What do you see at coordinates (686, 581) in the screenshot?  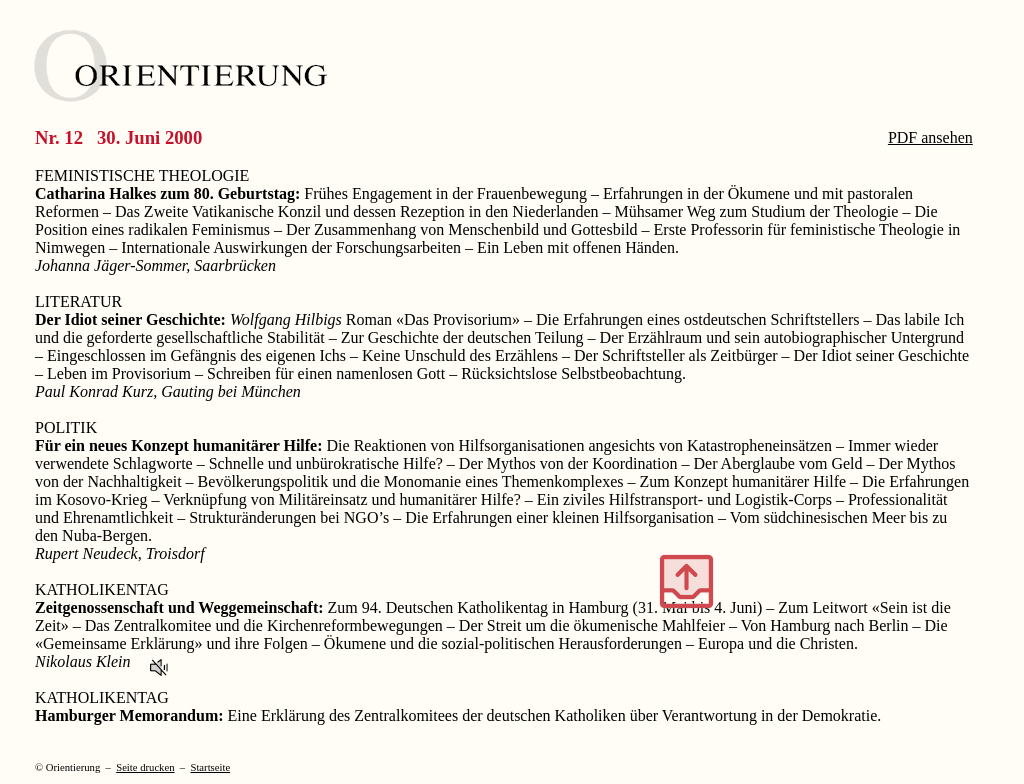 I see `upload a file from your device` at bounding box center [686, 581].